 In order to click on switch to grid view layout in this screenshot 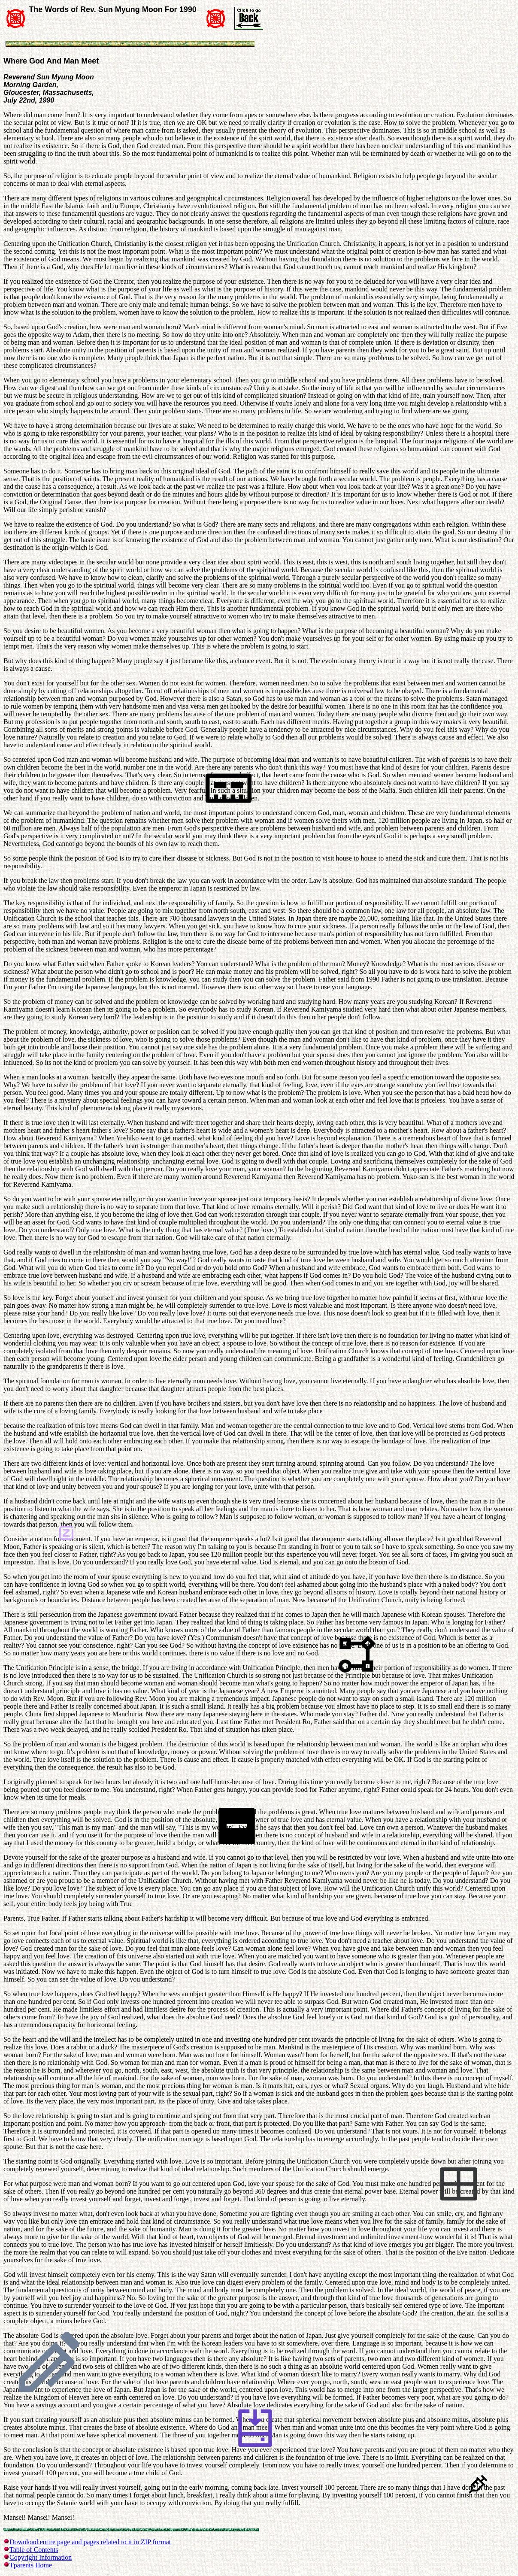, I will do `click(458, 2184)`.